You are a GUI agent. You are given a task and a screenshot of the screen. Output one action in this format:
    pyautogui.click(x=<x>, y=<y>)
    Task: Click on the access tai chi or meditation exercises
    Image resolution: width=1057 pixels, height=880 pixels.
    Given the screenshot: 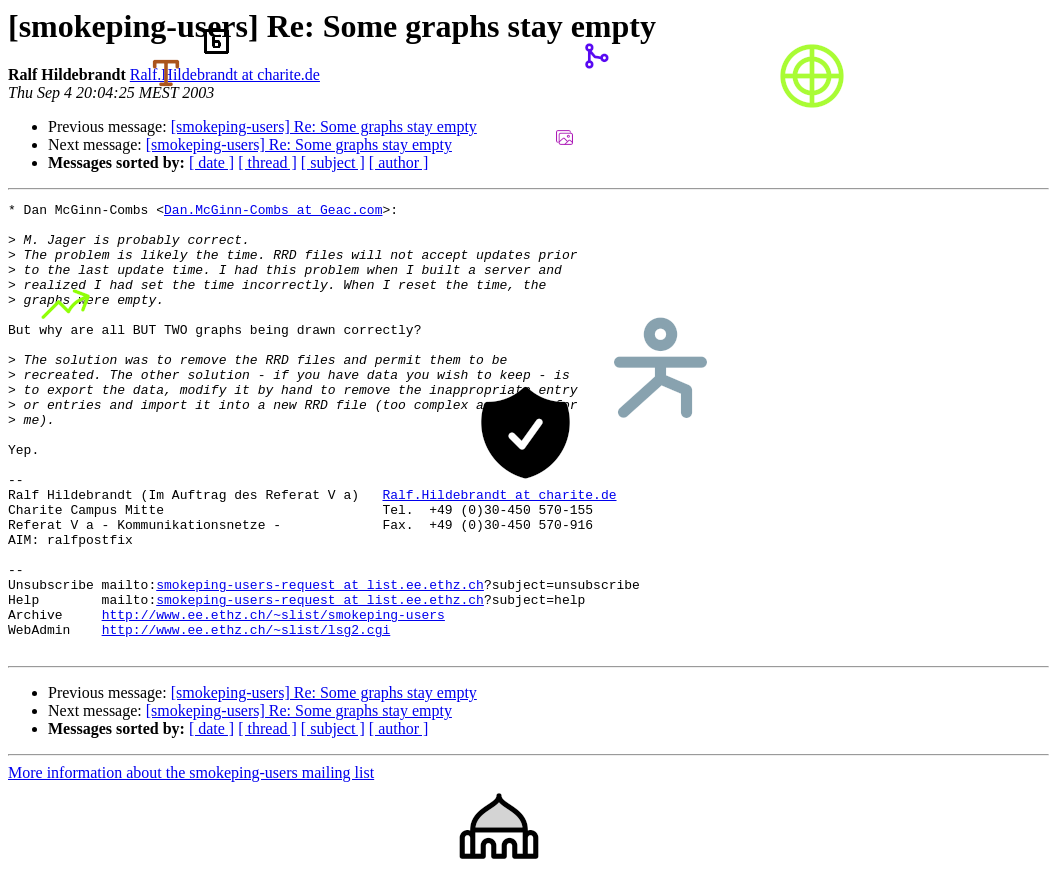 What is the action you would take?
    pyautogui.click(x=660, y=371)
    